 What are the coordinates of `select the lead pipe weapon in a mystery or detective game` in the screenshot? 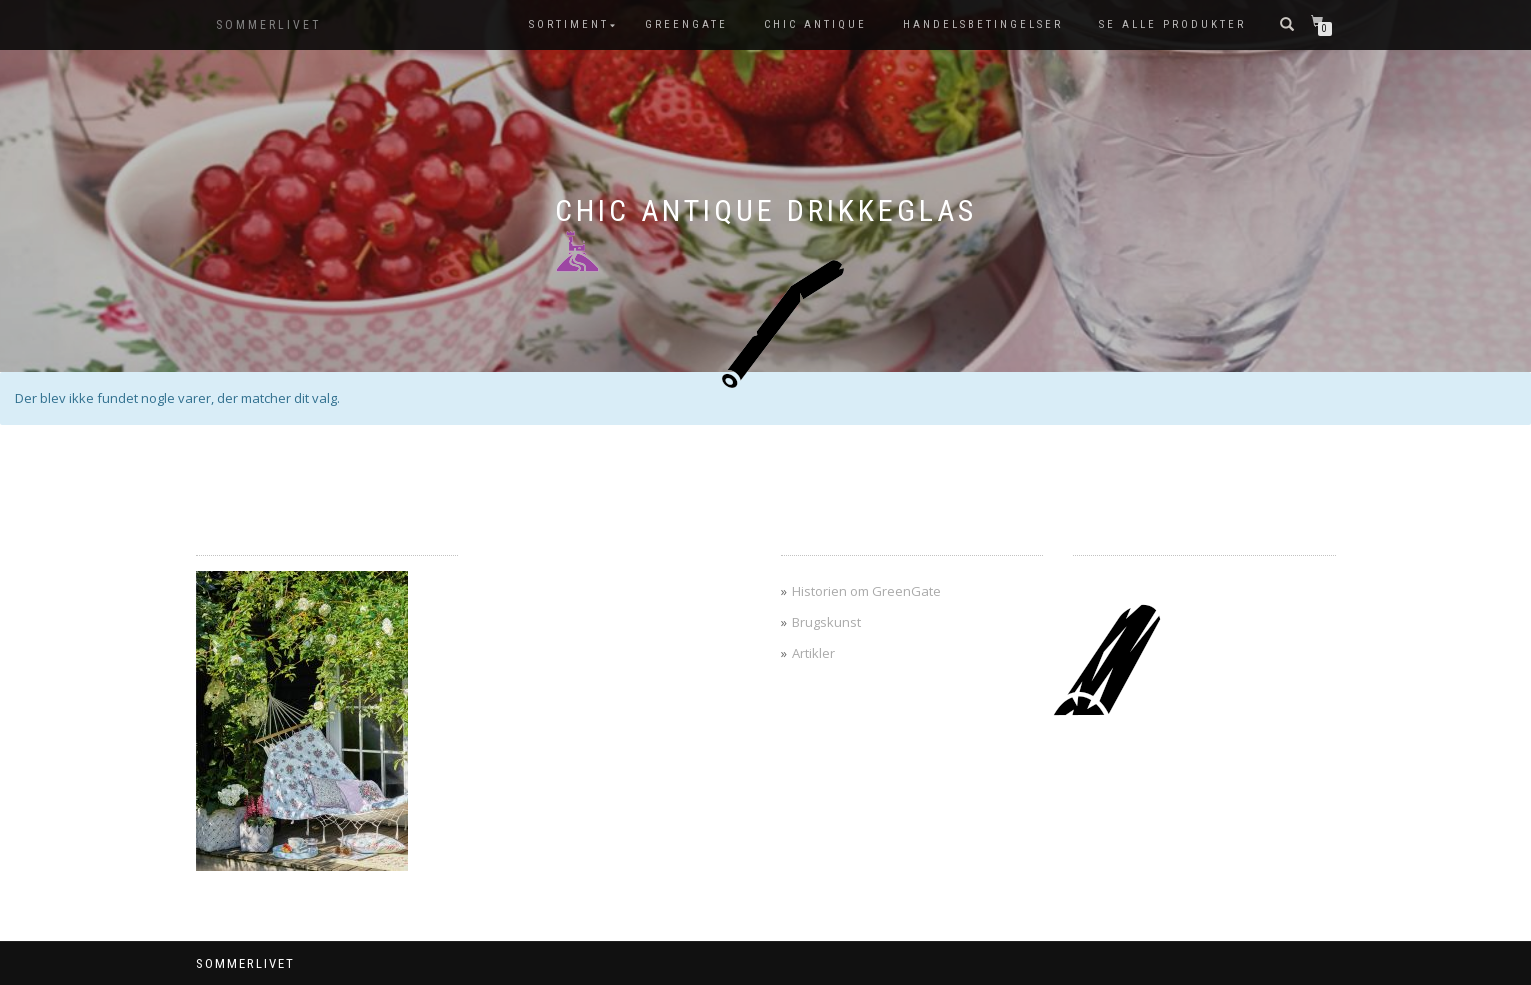 It's located at (783, 324).